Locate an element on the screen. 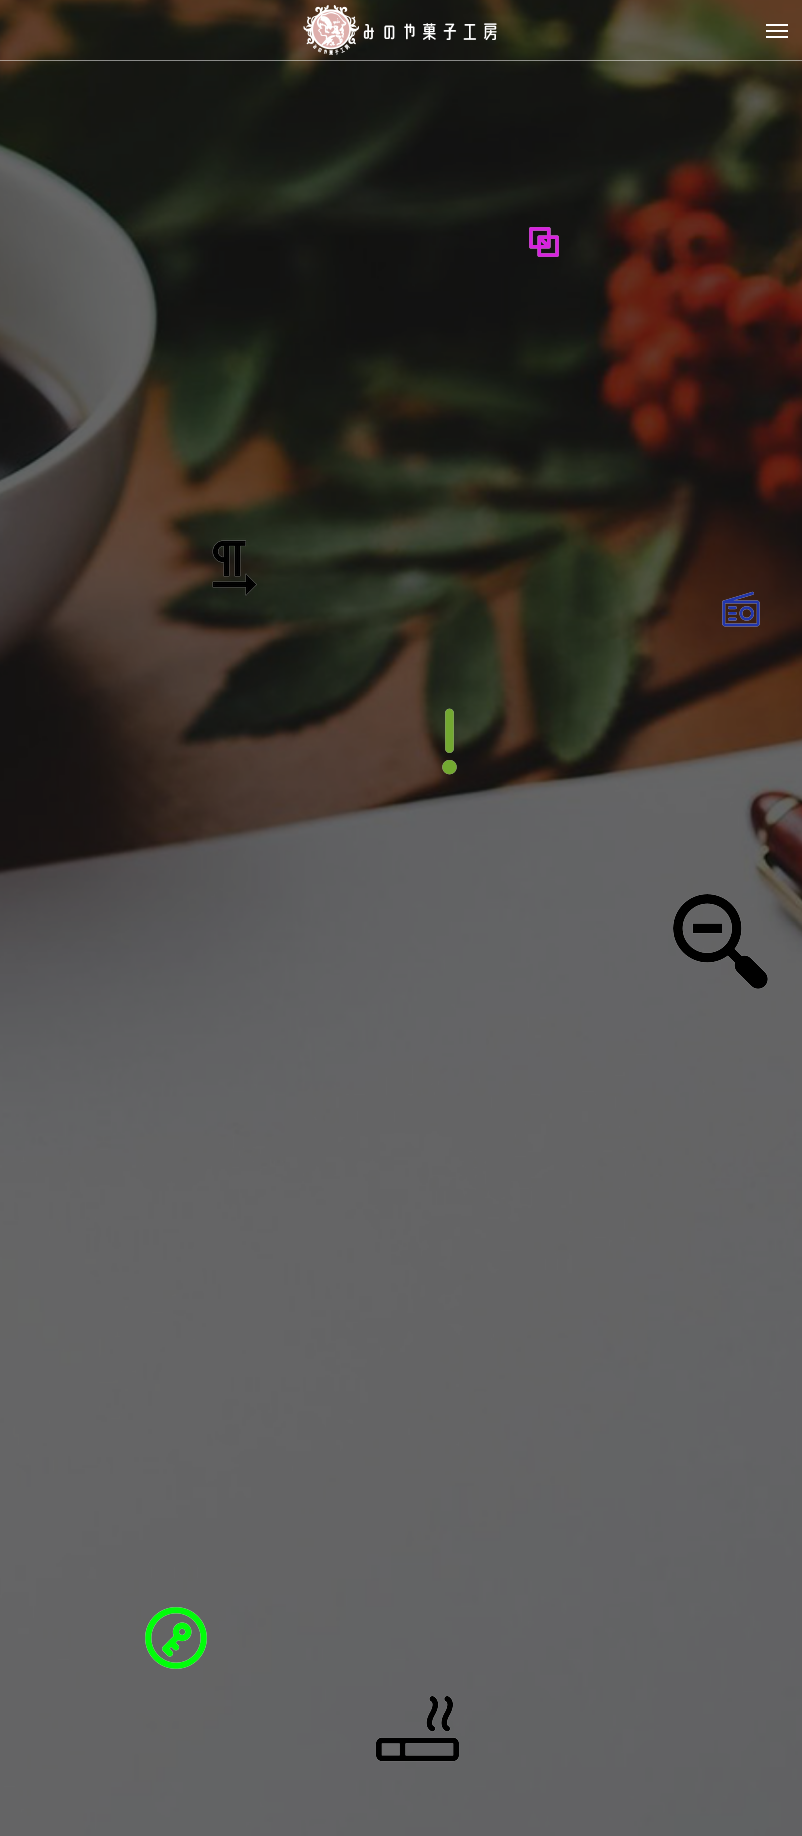 This screenshot has width=802, height=1836. open radio or audio streaming is located at coordinates (741, 612).